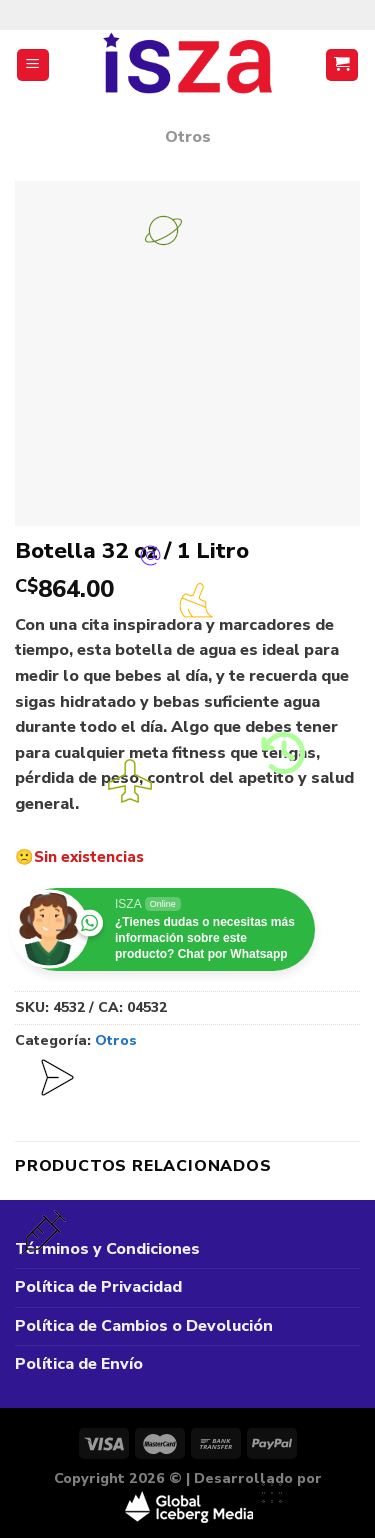  Describe the element at coordinates (163, 230) in the screenshot. I see `explore global or worldwide content` at that location.